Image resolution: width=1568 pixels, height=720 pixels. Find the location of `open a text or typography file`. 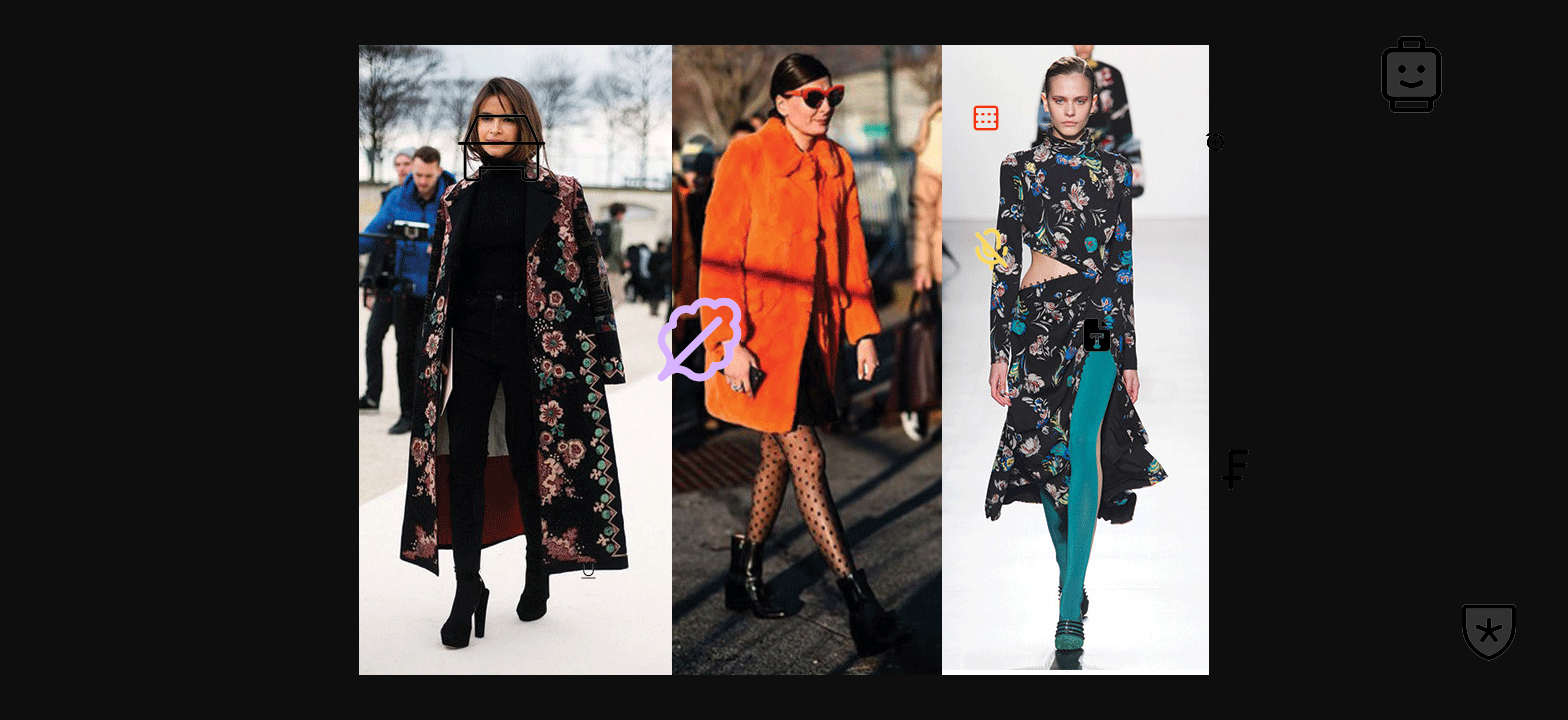

open a text or typography file is located at coordinates (1097, 335).